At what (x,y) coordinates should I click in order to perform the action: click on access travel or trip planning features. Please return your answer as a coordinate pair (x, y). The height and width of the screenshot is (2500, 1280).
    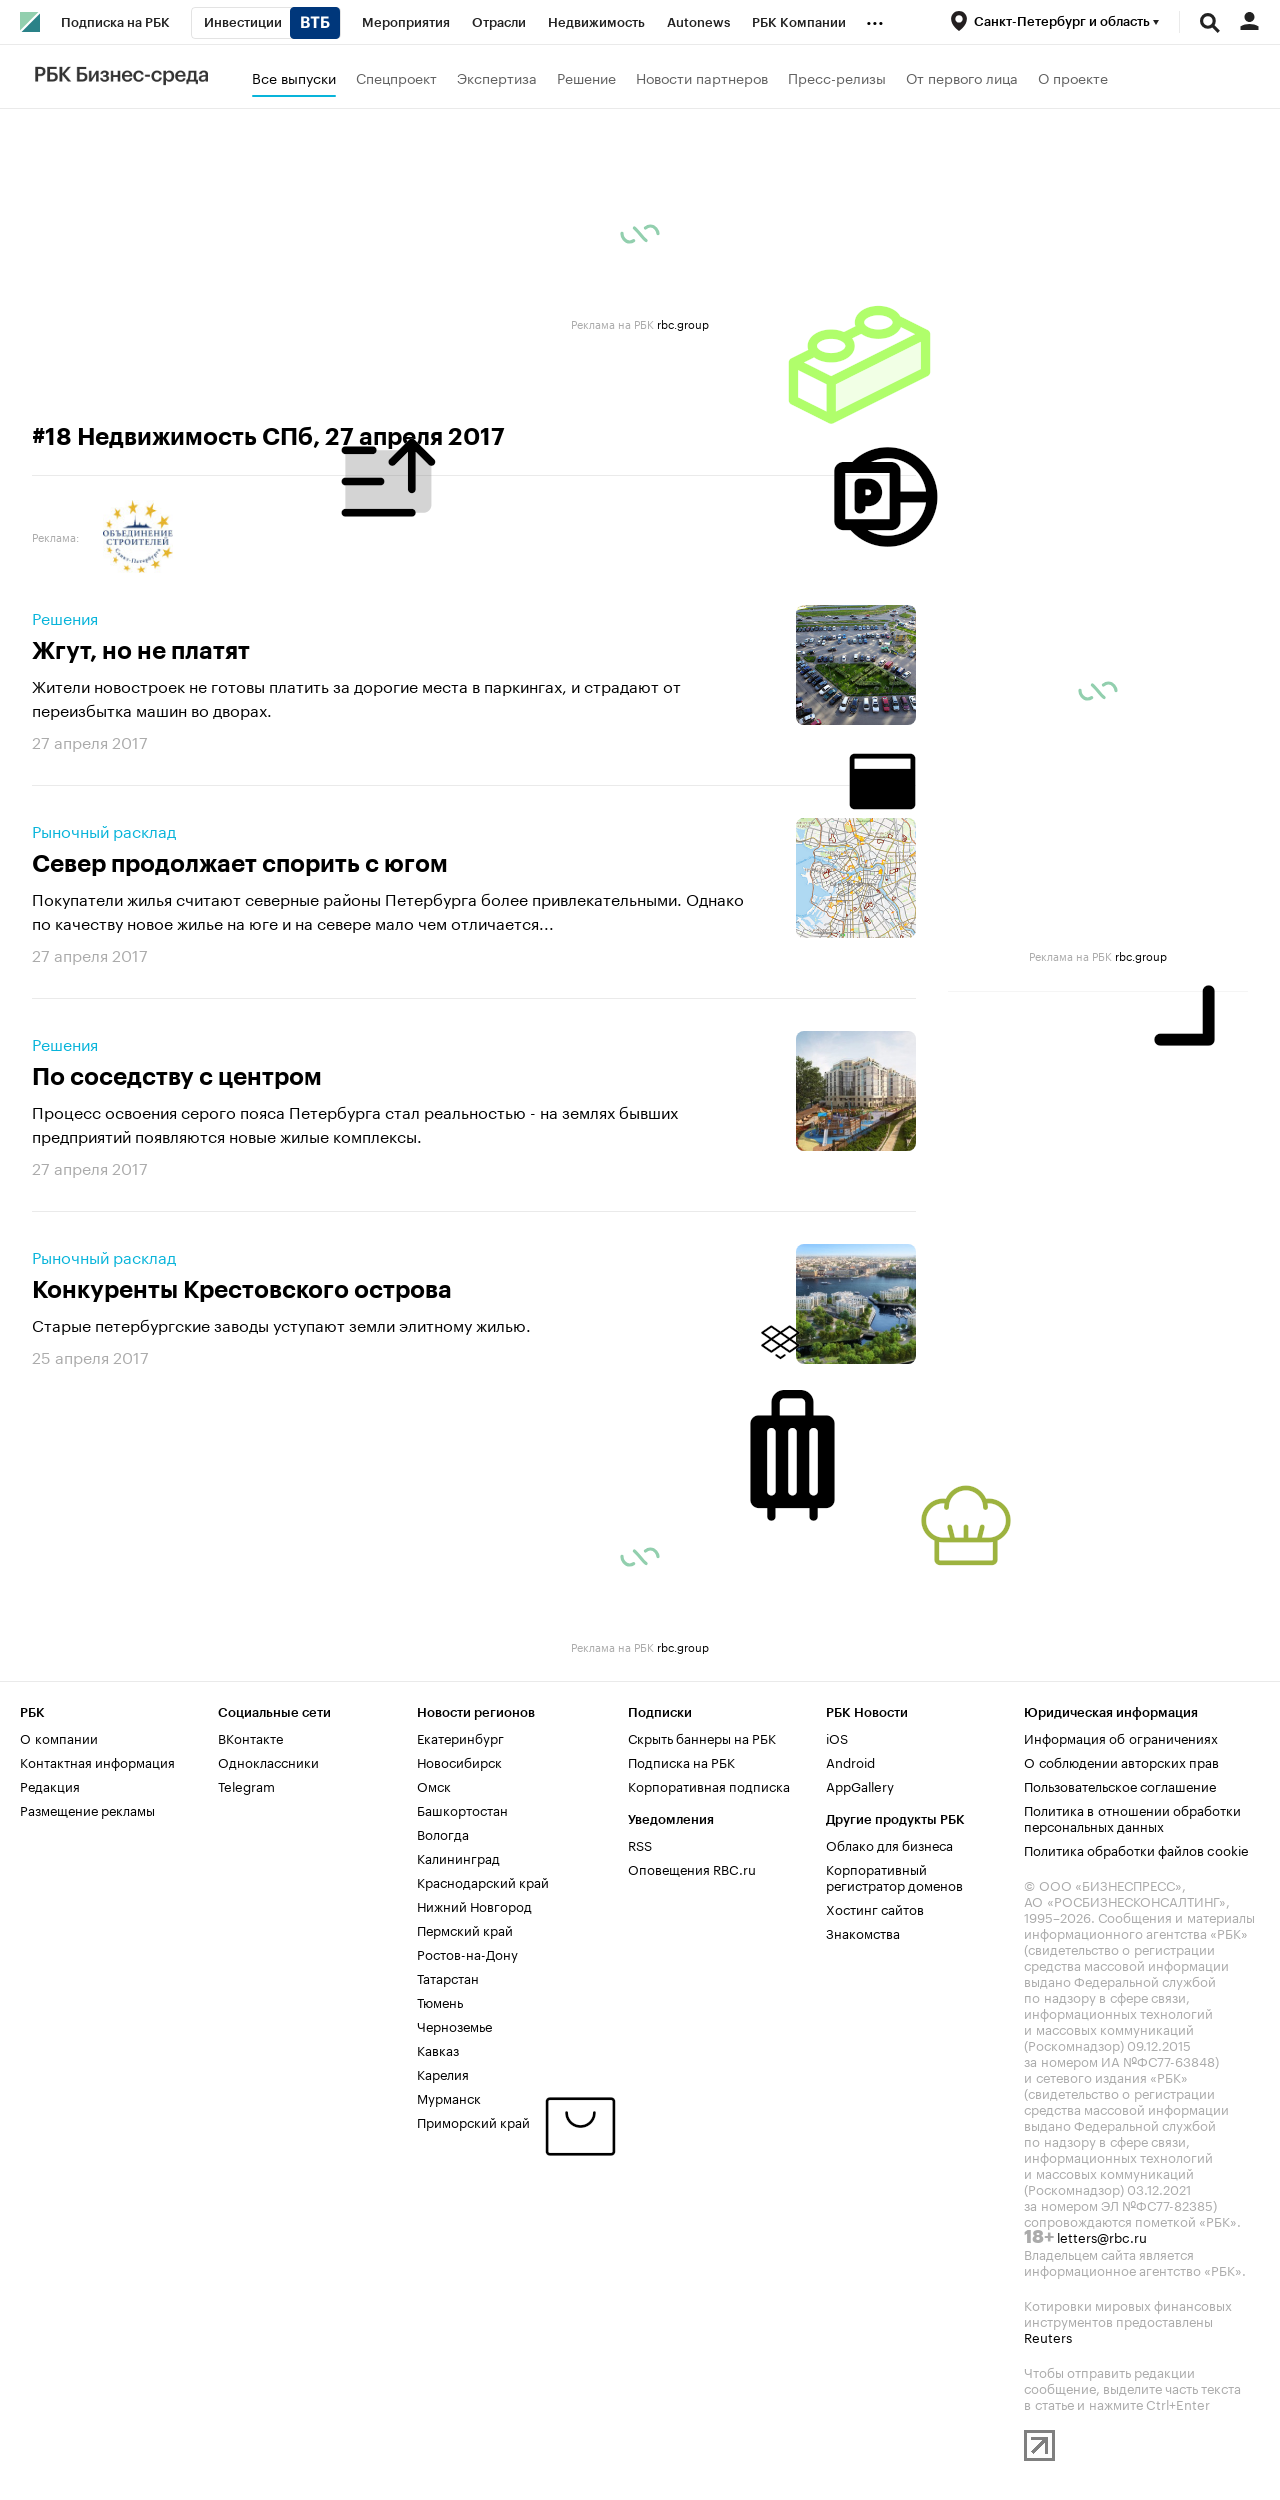
    Looking at the image, I should click on (792, 1457).